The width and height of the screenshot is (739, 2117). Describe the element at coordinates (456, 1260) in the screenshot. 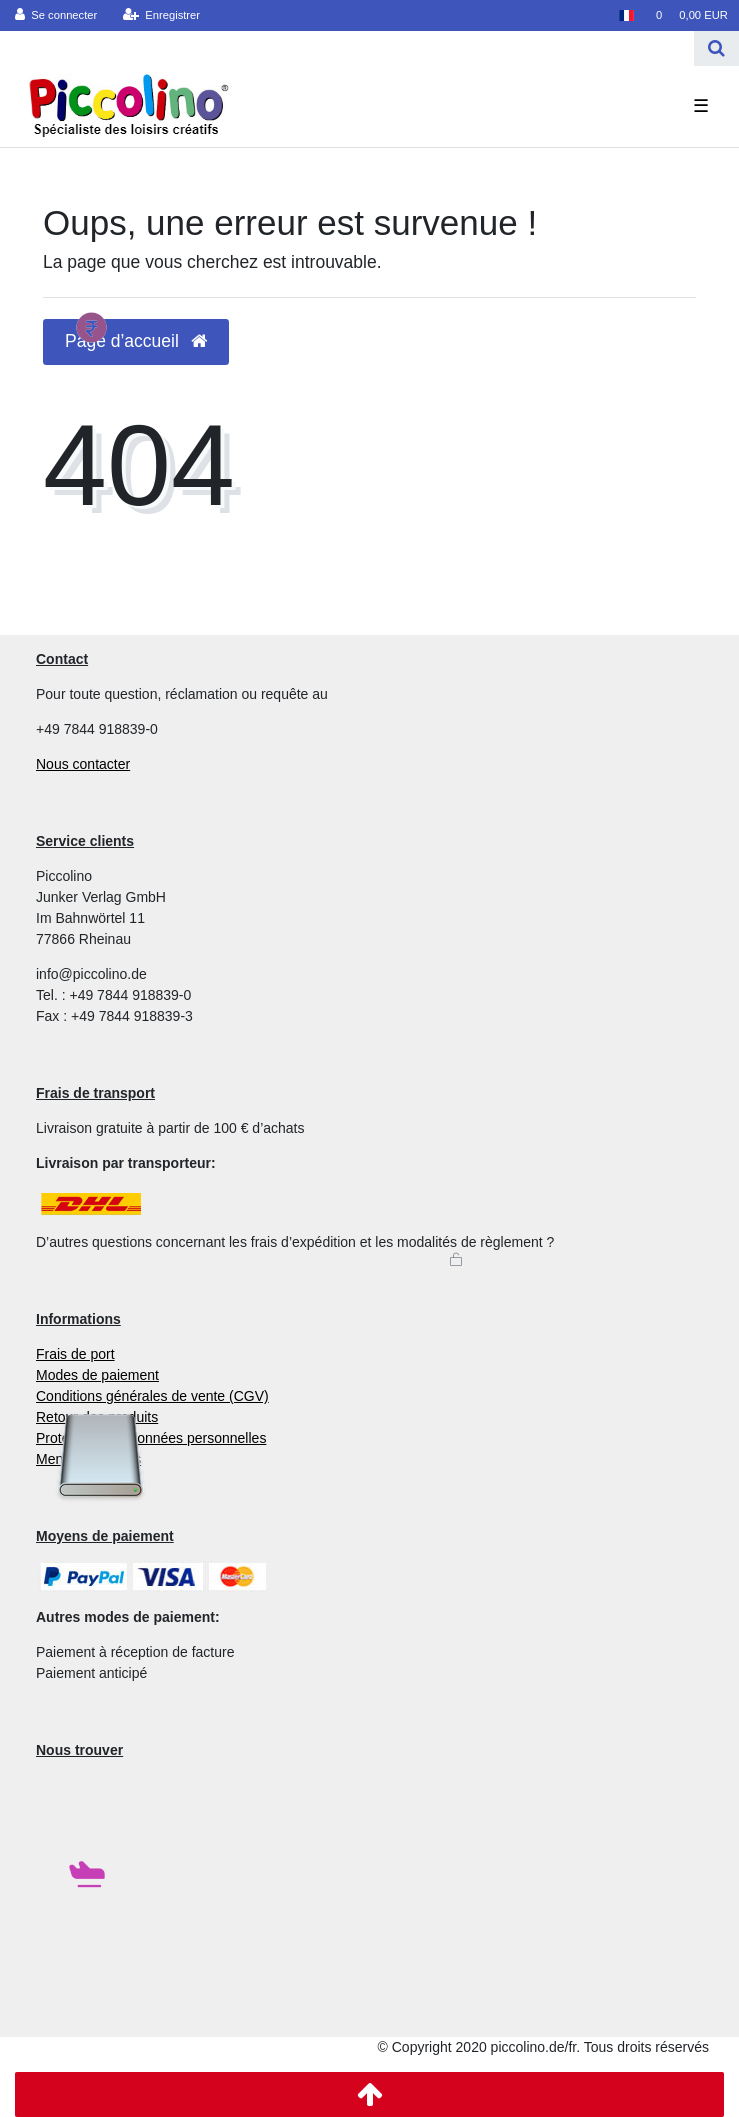

I see `unlock this item or content` at that location.